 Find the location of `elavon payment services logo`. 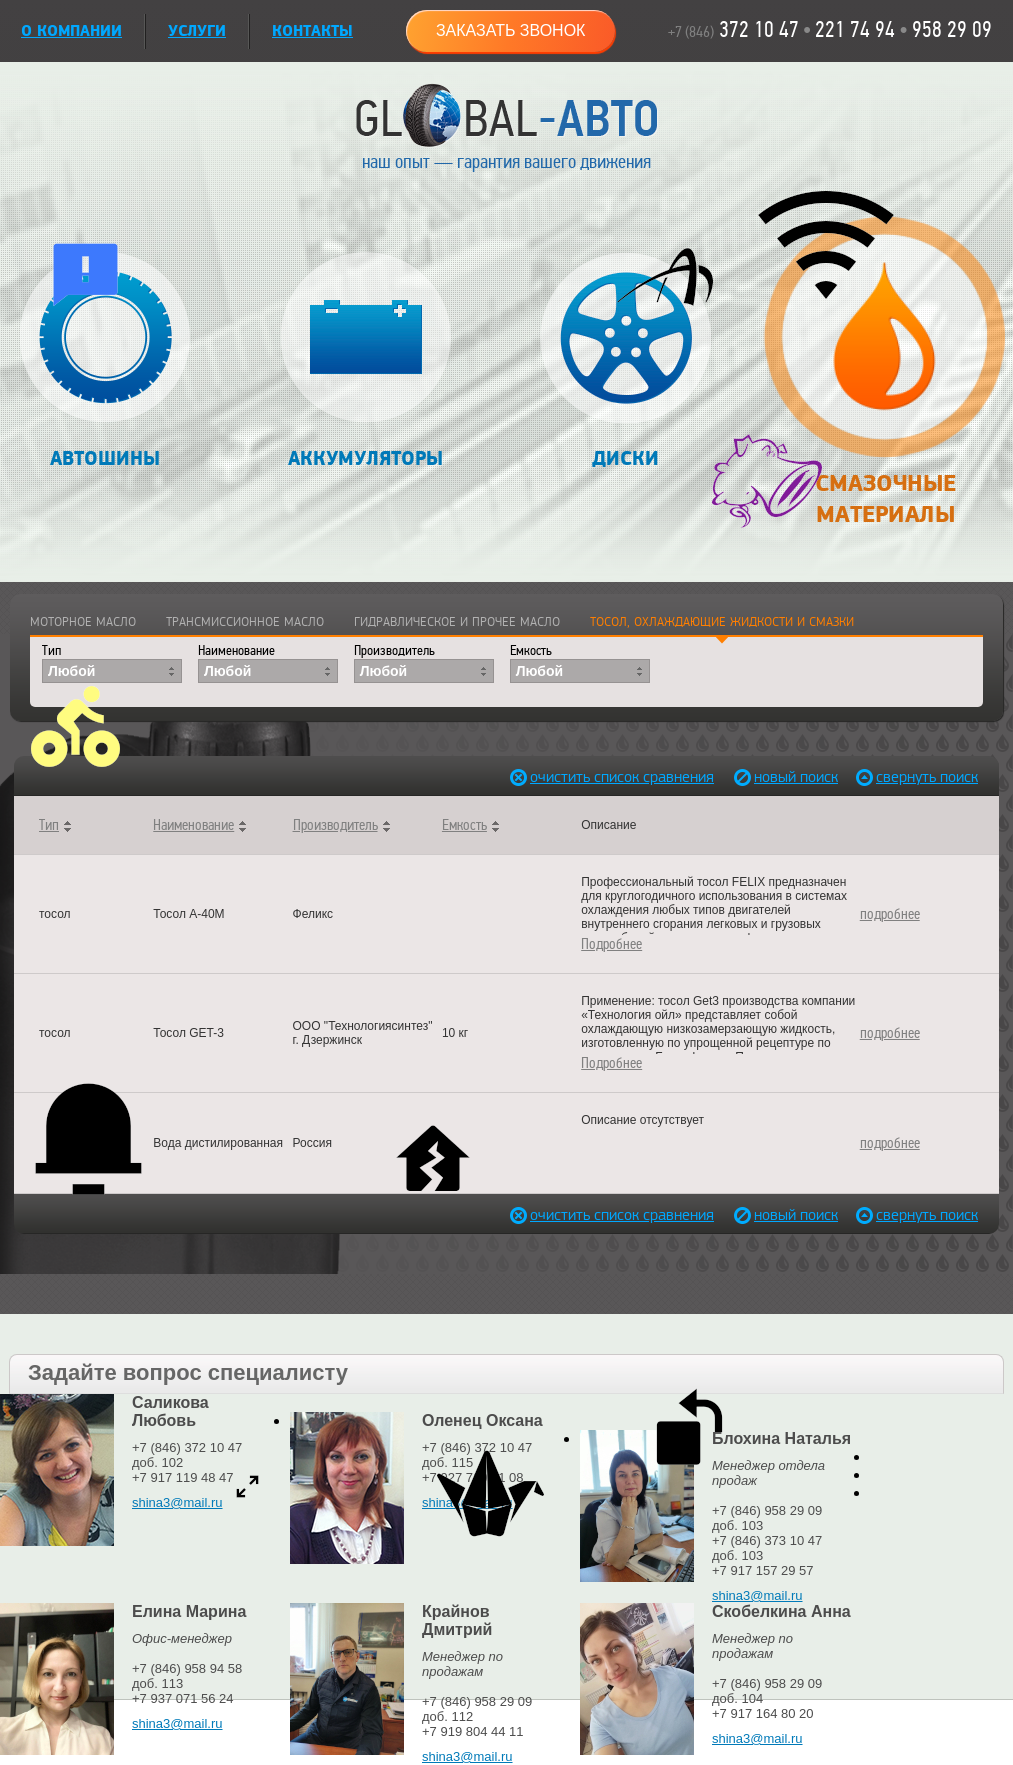

elavon payment services logo is located at coordinates (665, 277).